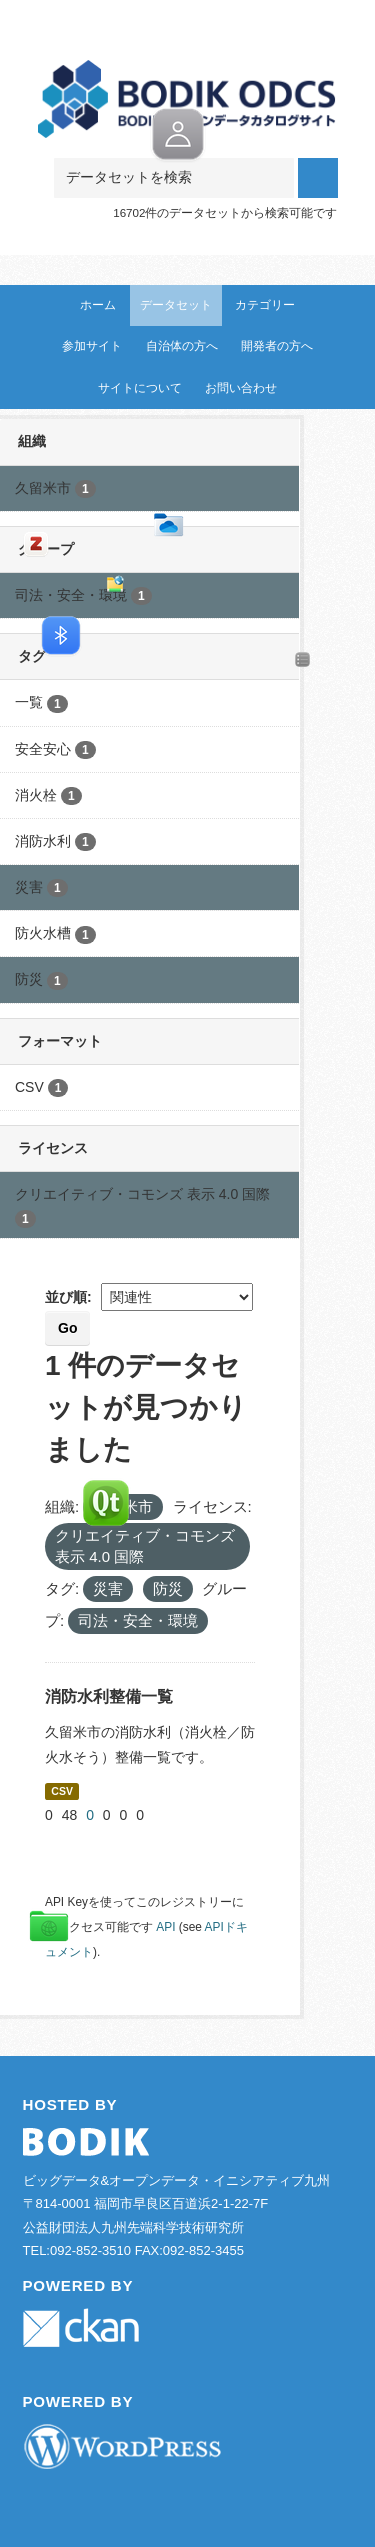 The width and height of the screenshot is (375, 2547). Describe the element at coordinates (36, 544) in the screenshot. I see `open zotero reference manager` at that location.